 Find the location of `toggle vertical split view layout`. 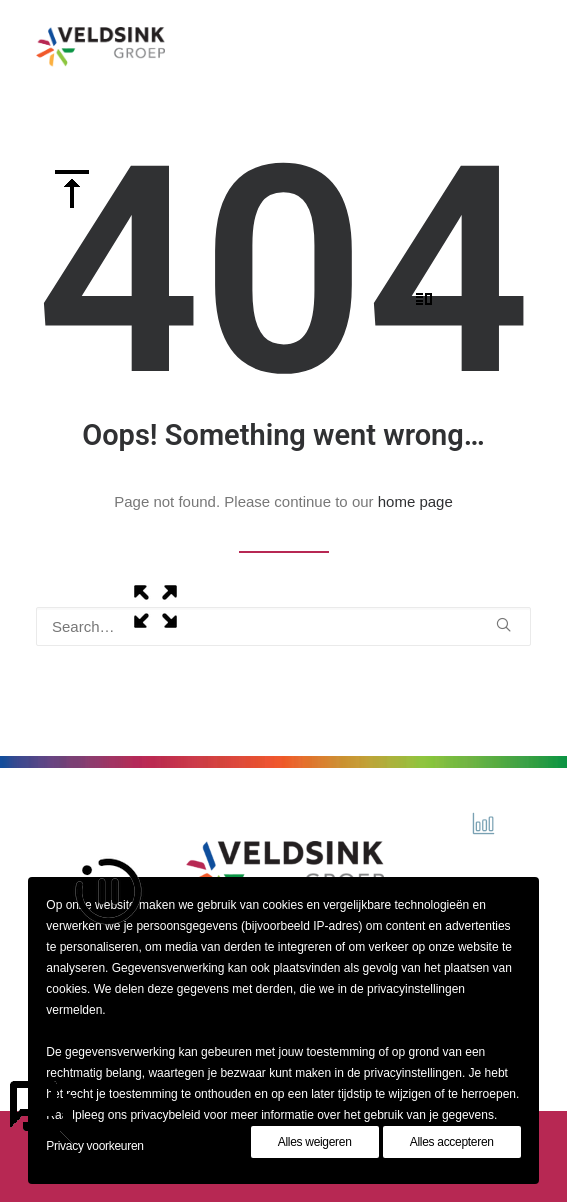

toggle vertical split view layout is located at coordinates (424, 299).